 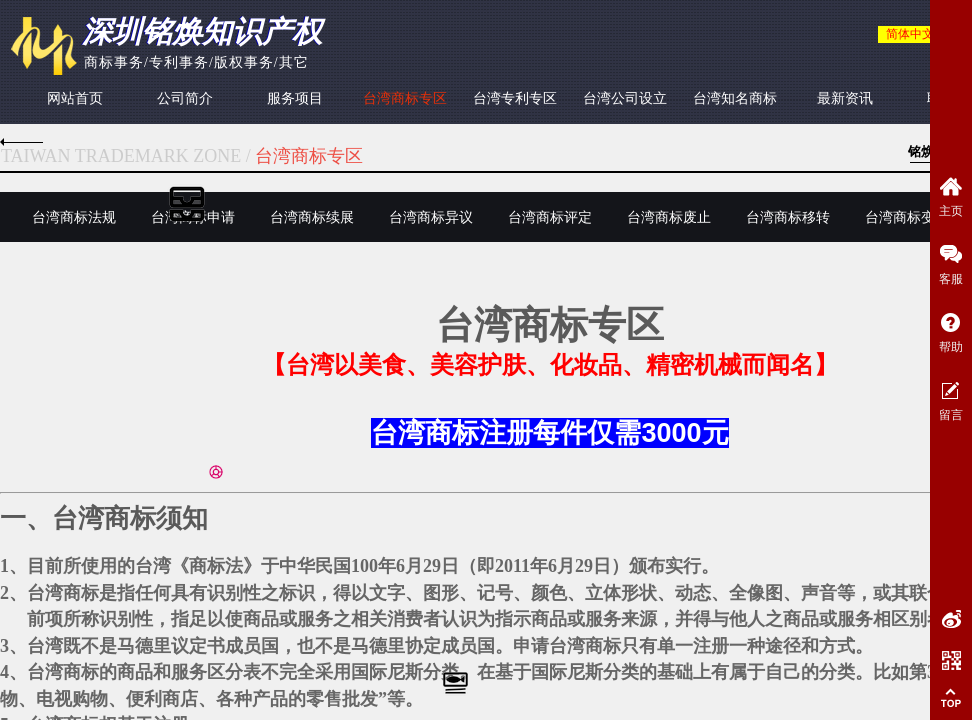 I want to click on view data breakdown in a donut chart, so click(x=216, y=472).